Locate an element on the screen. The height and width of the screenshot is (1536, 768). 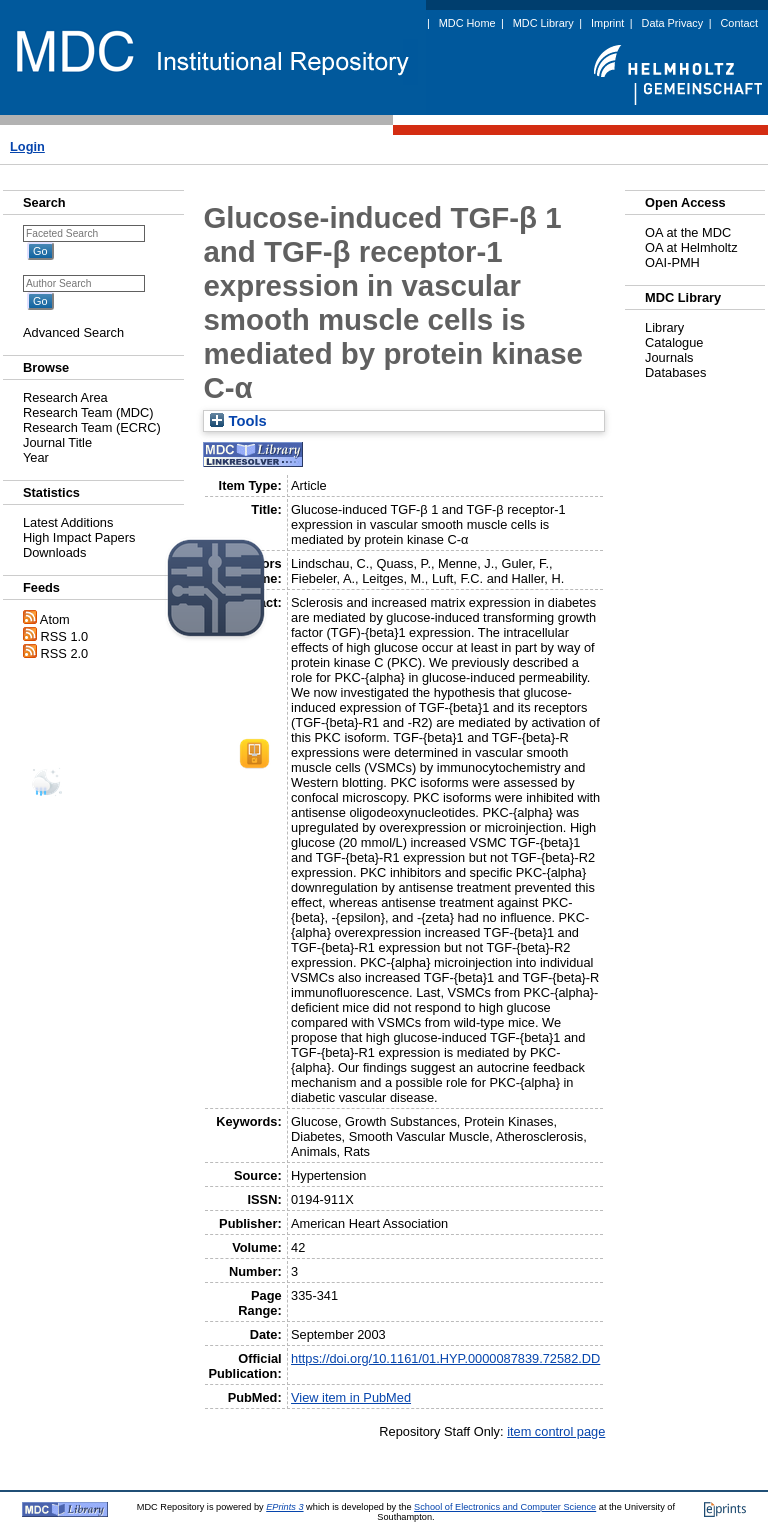
open gerbview nightly app for viewing gerber PCB files is located at coordinates (216, 588).